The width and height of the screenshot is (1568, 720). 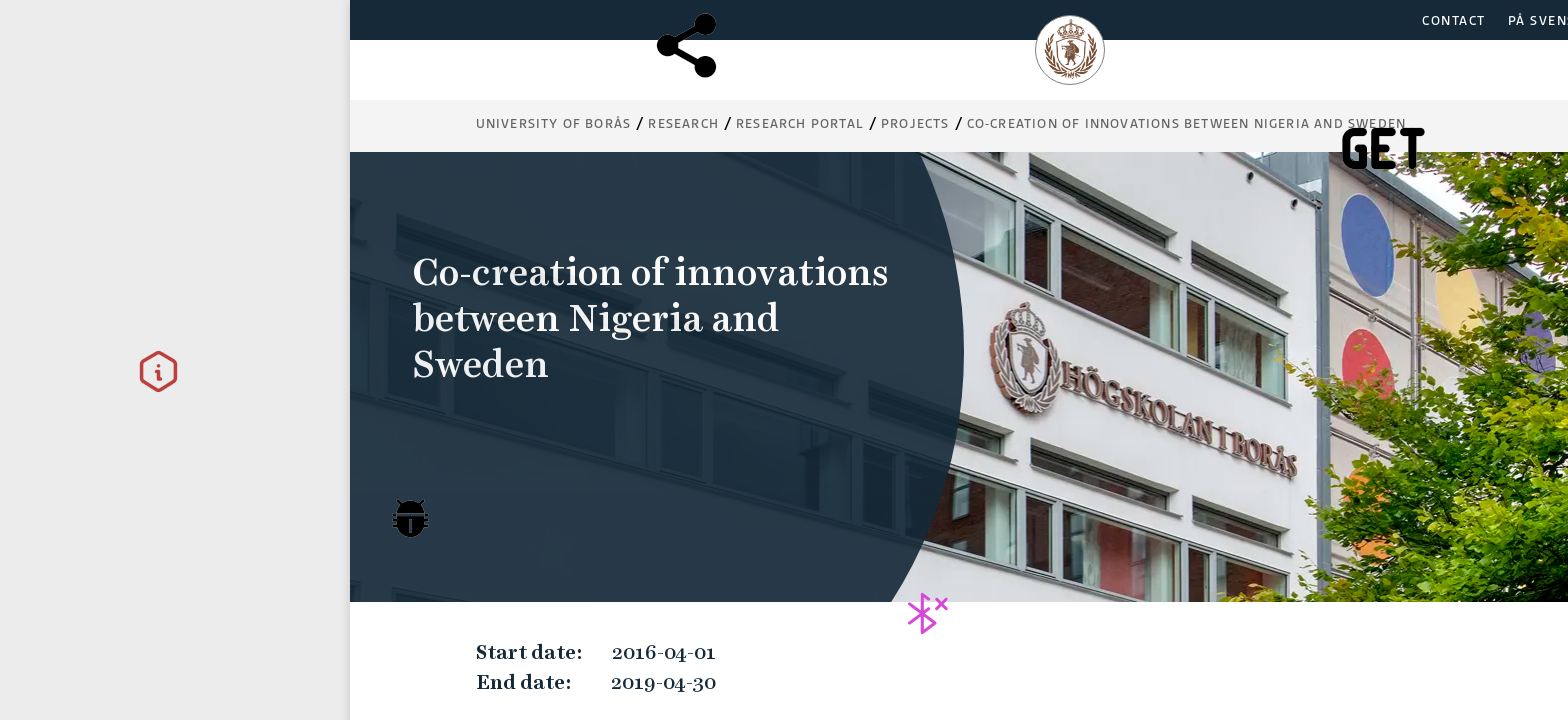 I want to click on report a bug or issue, so click(x=410, y=517).